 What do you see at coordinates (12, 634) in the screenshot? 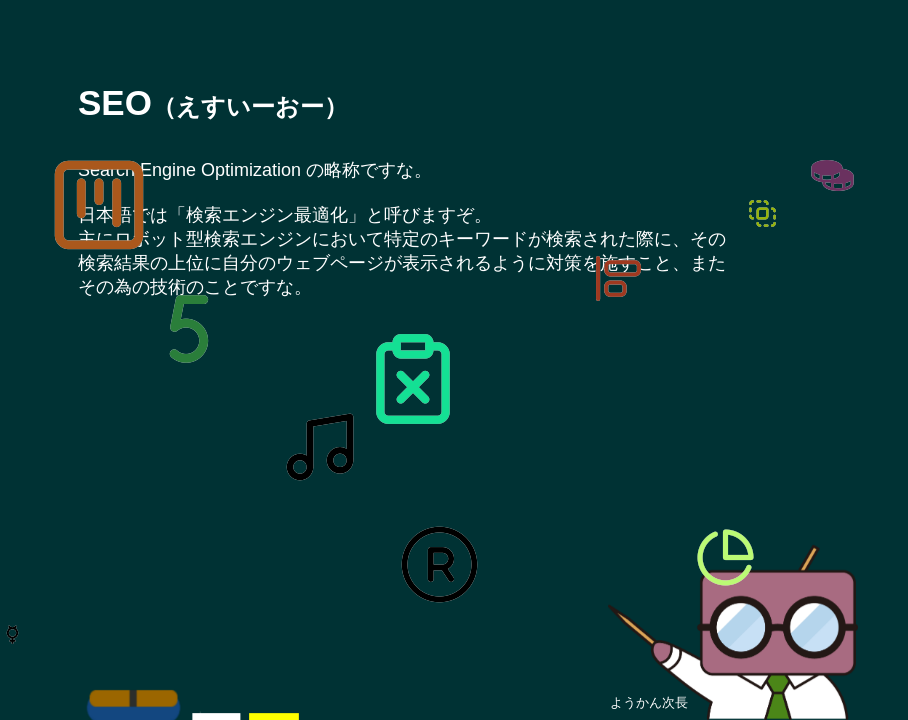
I see `indicates mercury as a planetary or astrological symbol` at bounding box center [12, 634].